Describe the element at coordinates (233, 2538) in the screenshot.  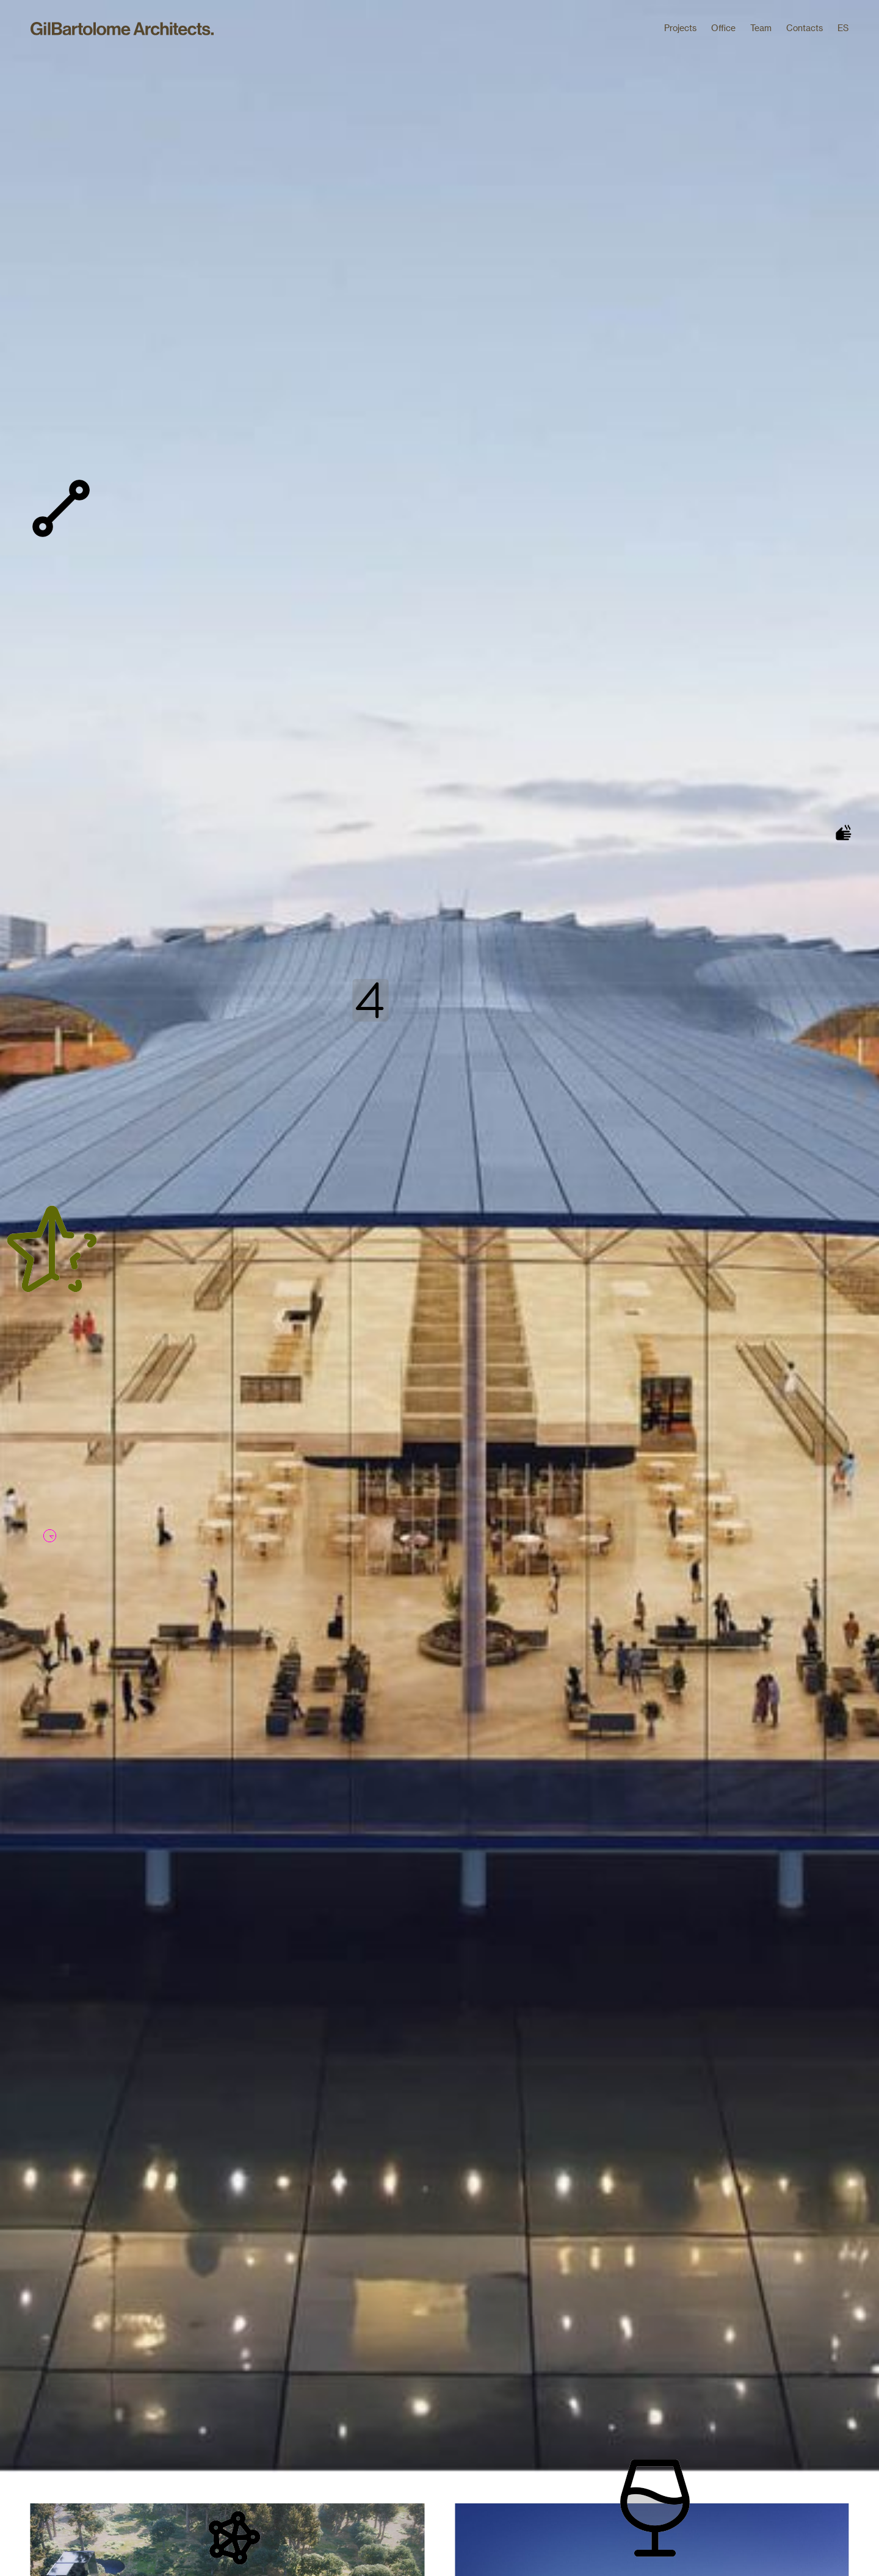
I see `connect to the fediverse network` at that location.